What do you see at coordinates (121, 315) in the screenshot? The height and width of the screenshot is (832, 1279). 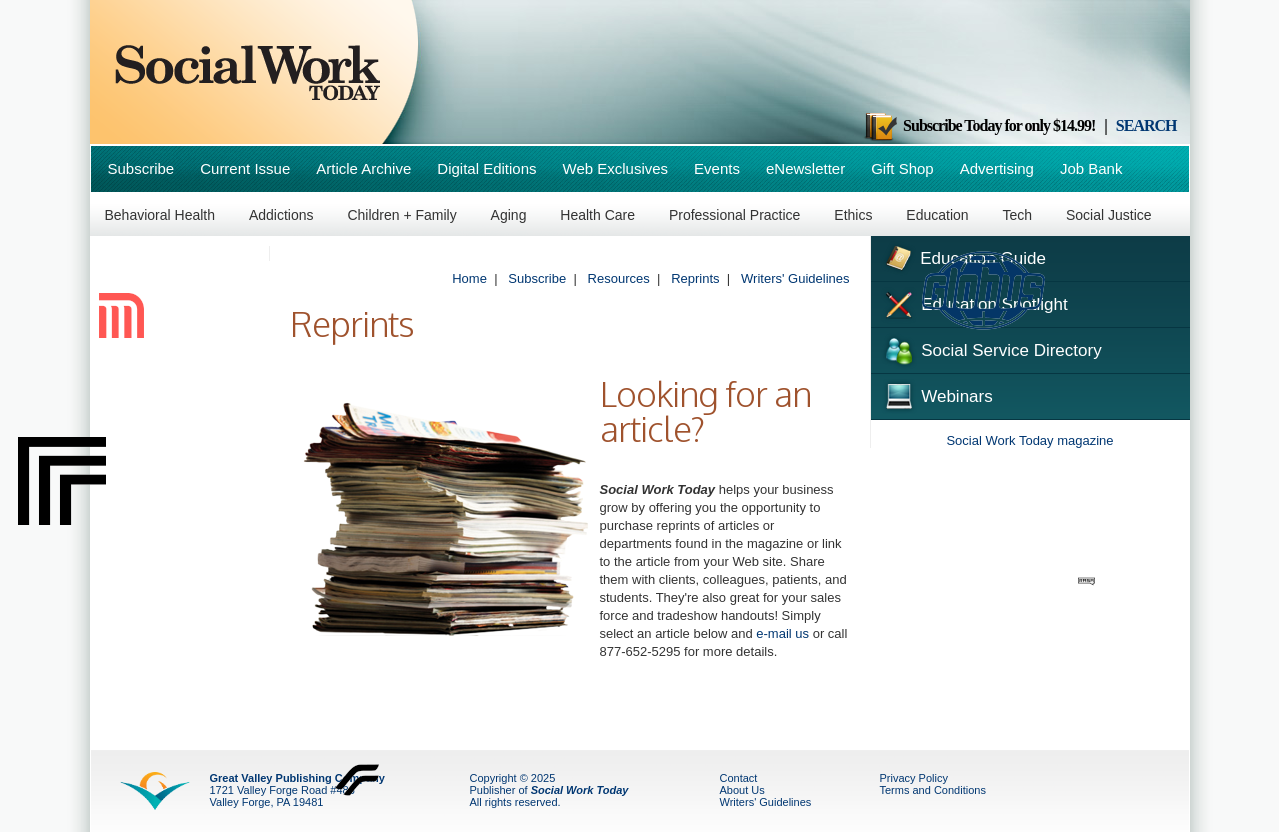 I see `open the Mexico City Metro app` at bounding box center [121, 315].